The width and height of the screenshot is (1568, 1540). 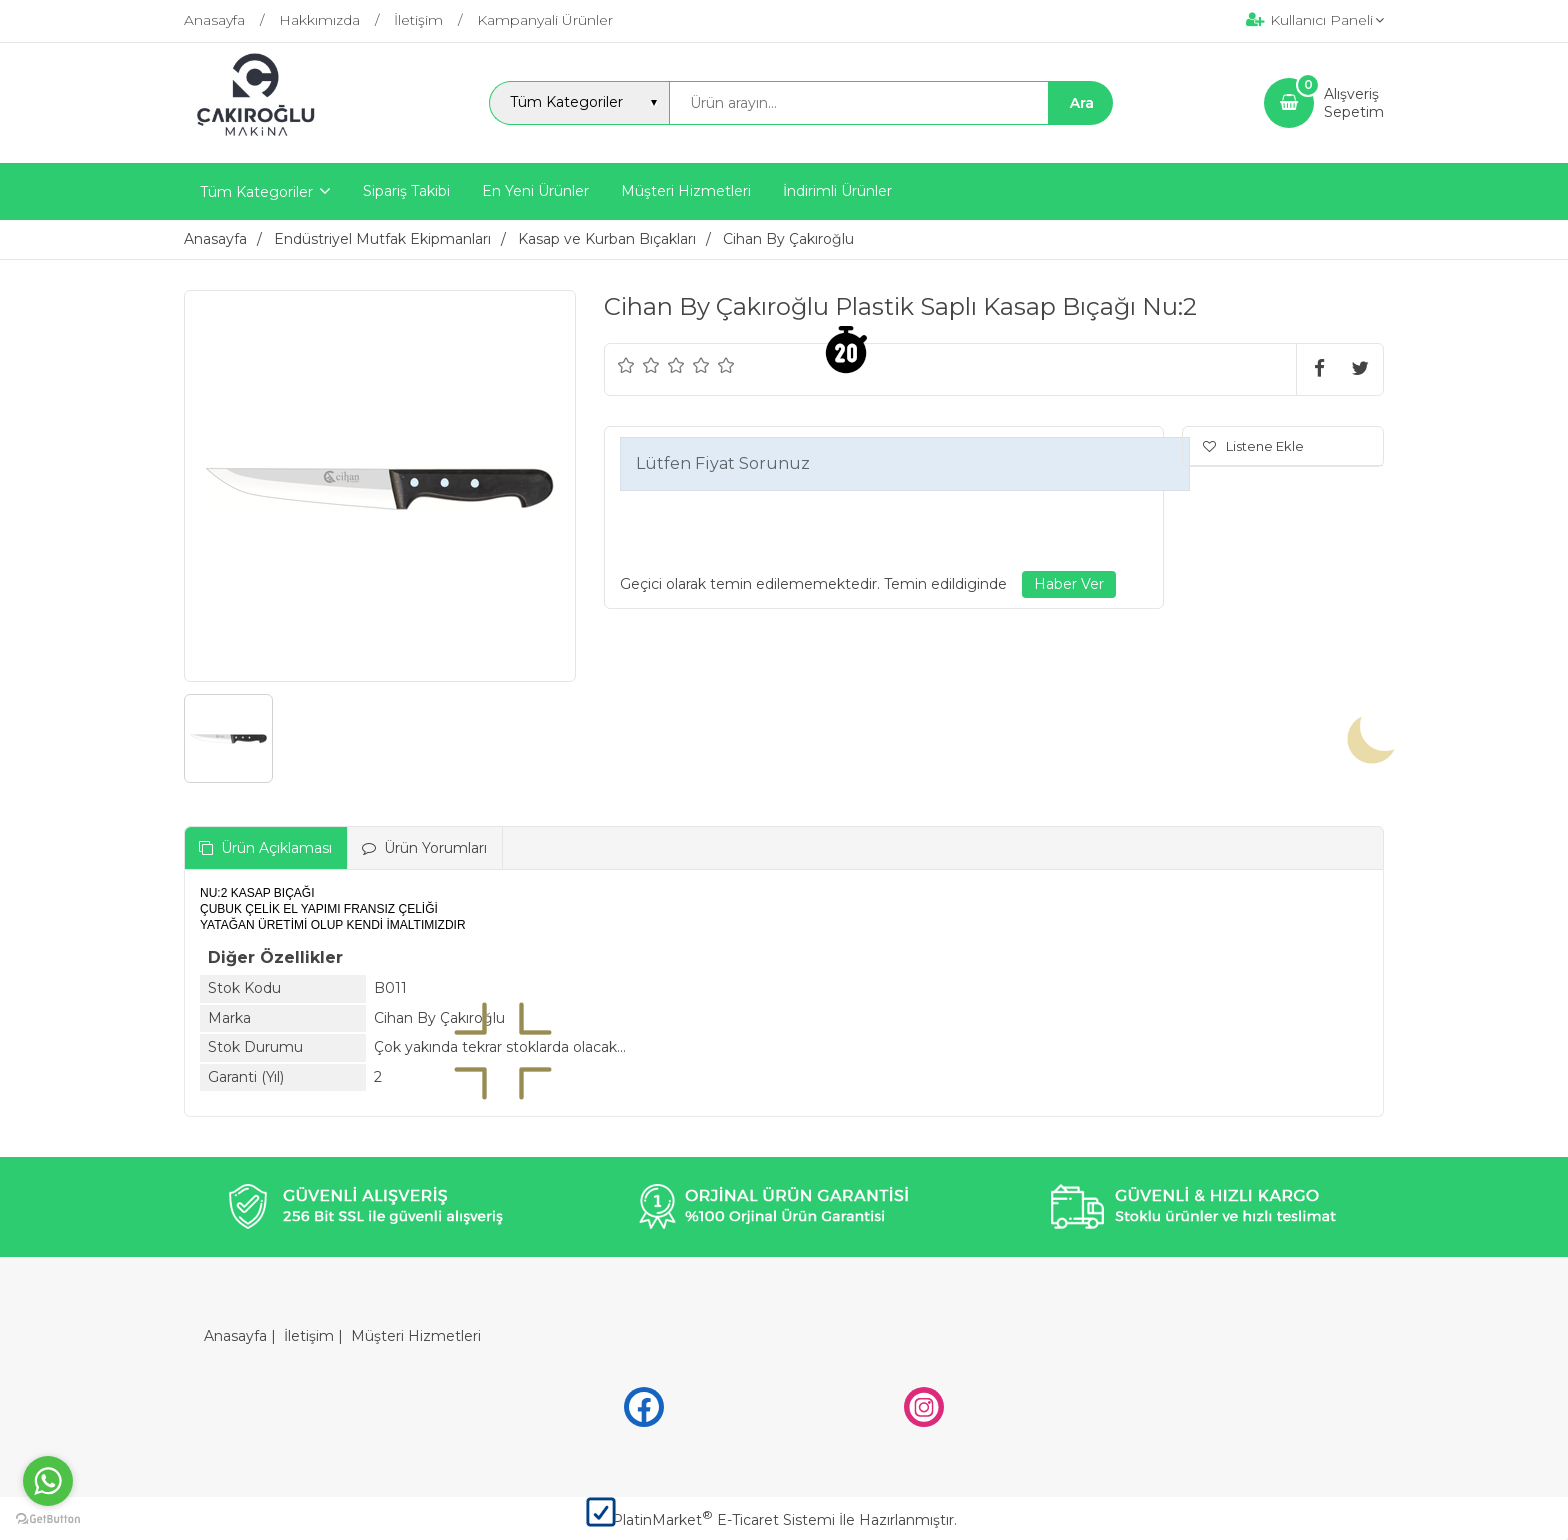 What do you see at coordinates (846, 350) in the screenshot?
I see `set a 20-second timer` at bounding box center [846, 350].